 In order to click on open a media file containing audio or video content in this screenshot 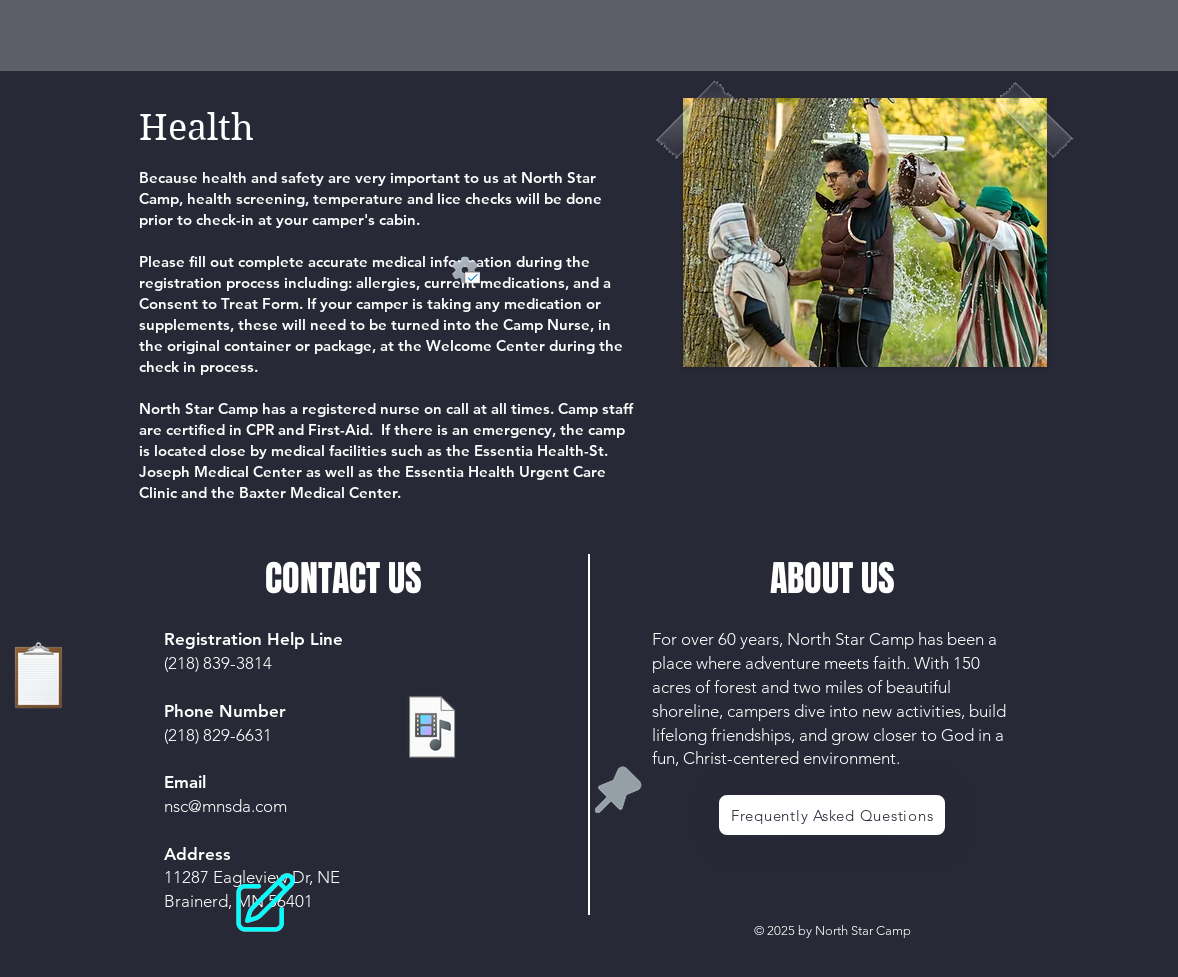, I will do `click(432, 727)`.